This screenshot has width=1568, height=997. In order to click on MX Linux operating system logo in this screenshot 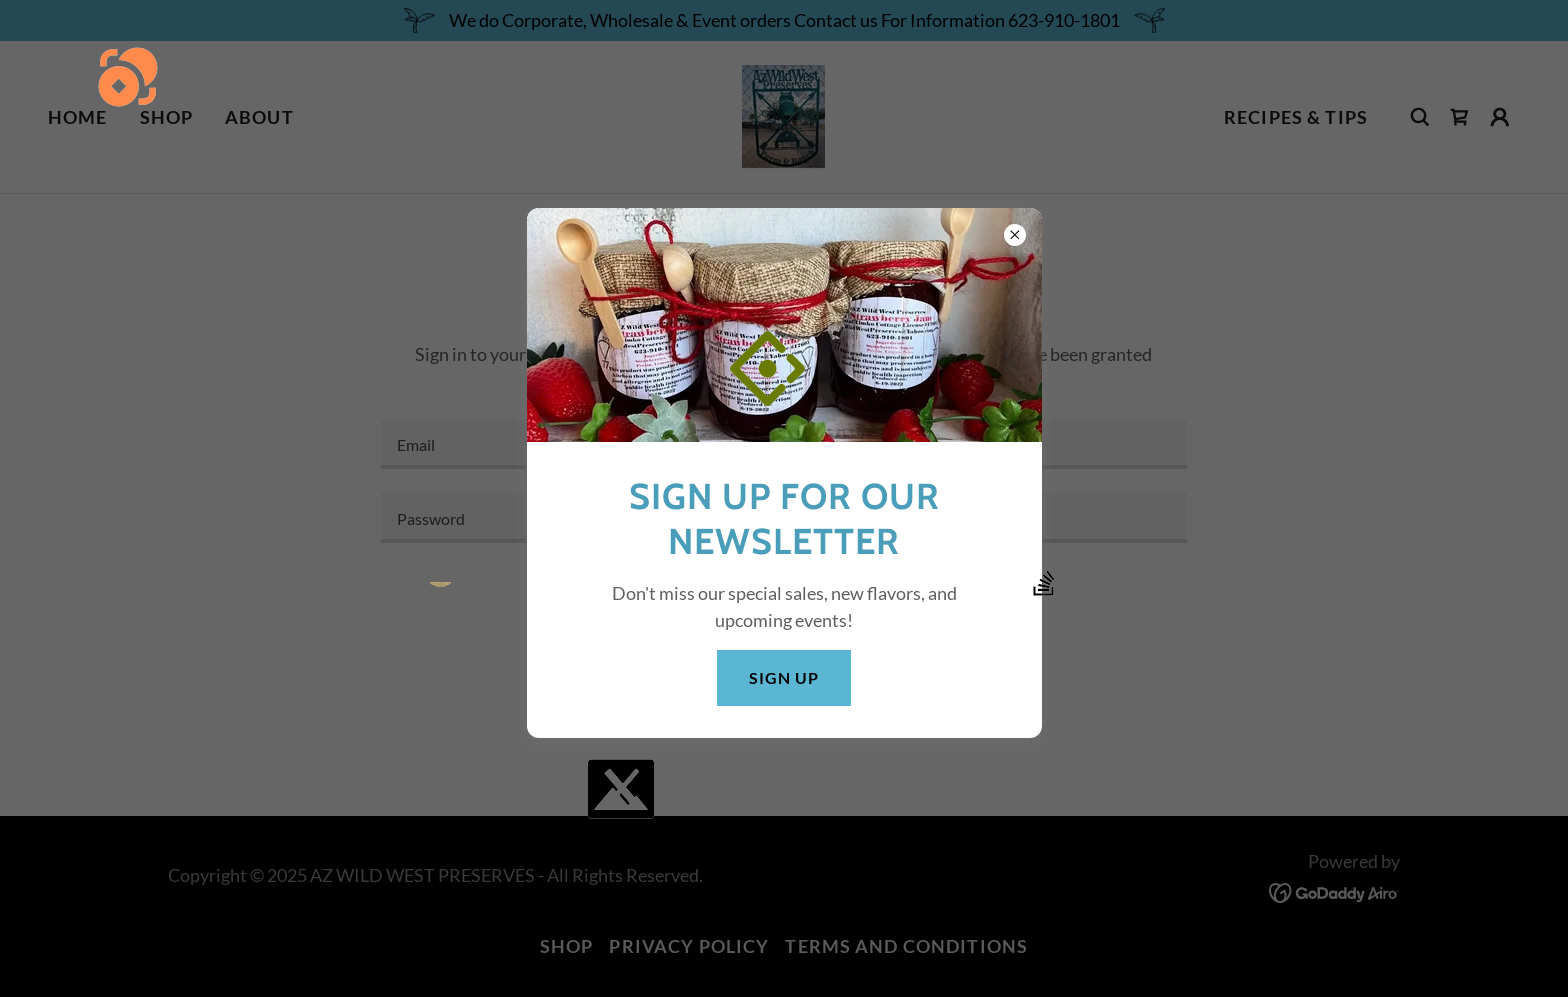, I will do `click(621, 789)`.